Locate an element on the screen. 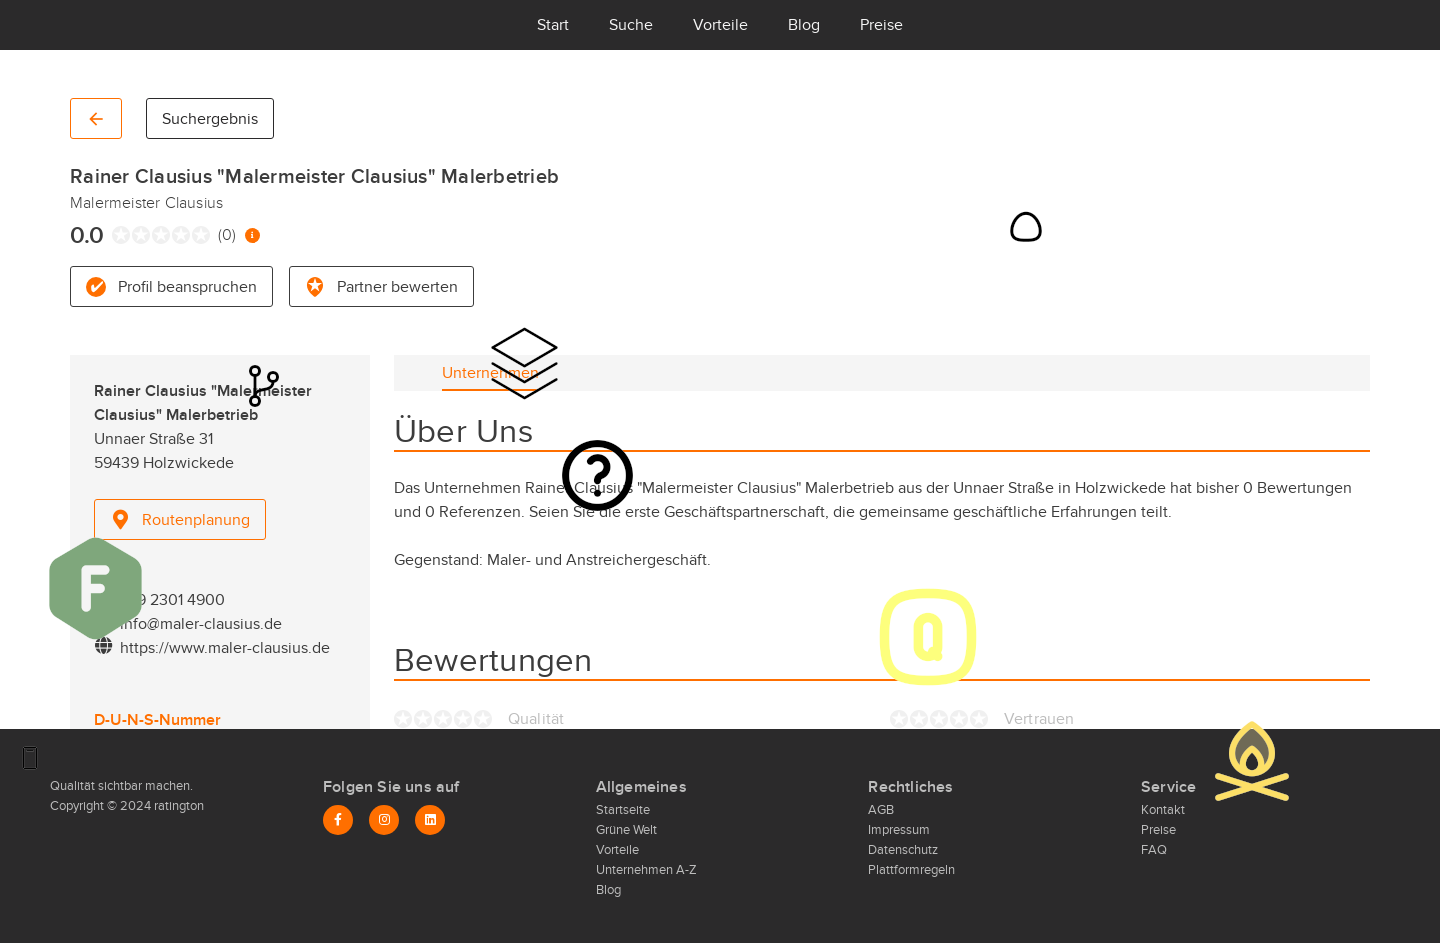 The height and width of the screenshot is (943, 1440). indicates a file or item starting with the letter F is located at coordinates (95, 588).